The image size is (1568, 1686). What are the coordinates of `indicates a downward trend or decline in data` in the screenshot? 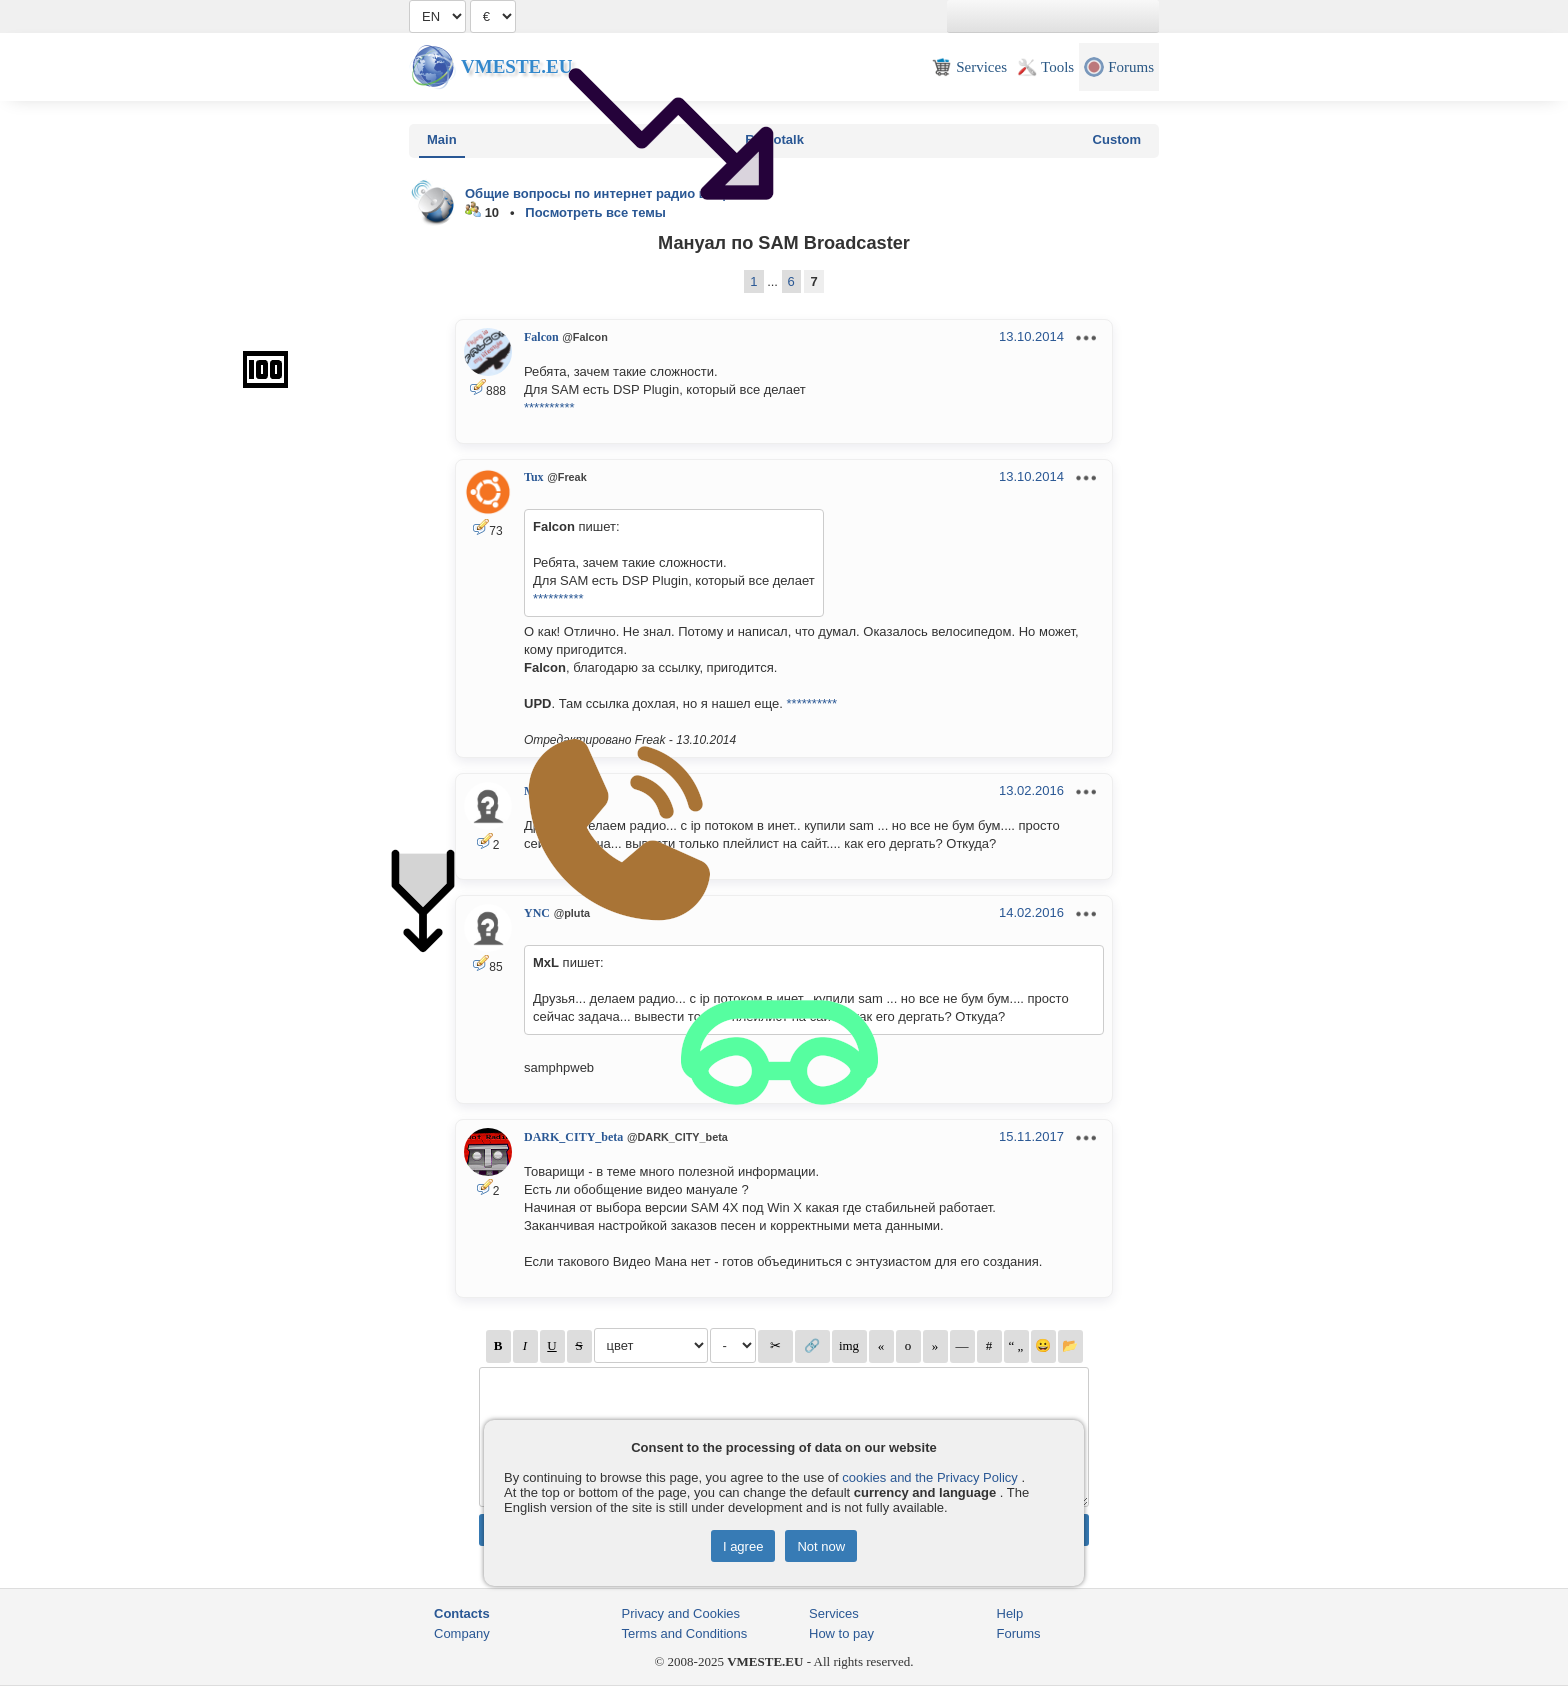 It's located at (671, 134).